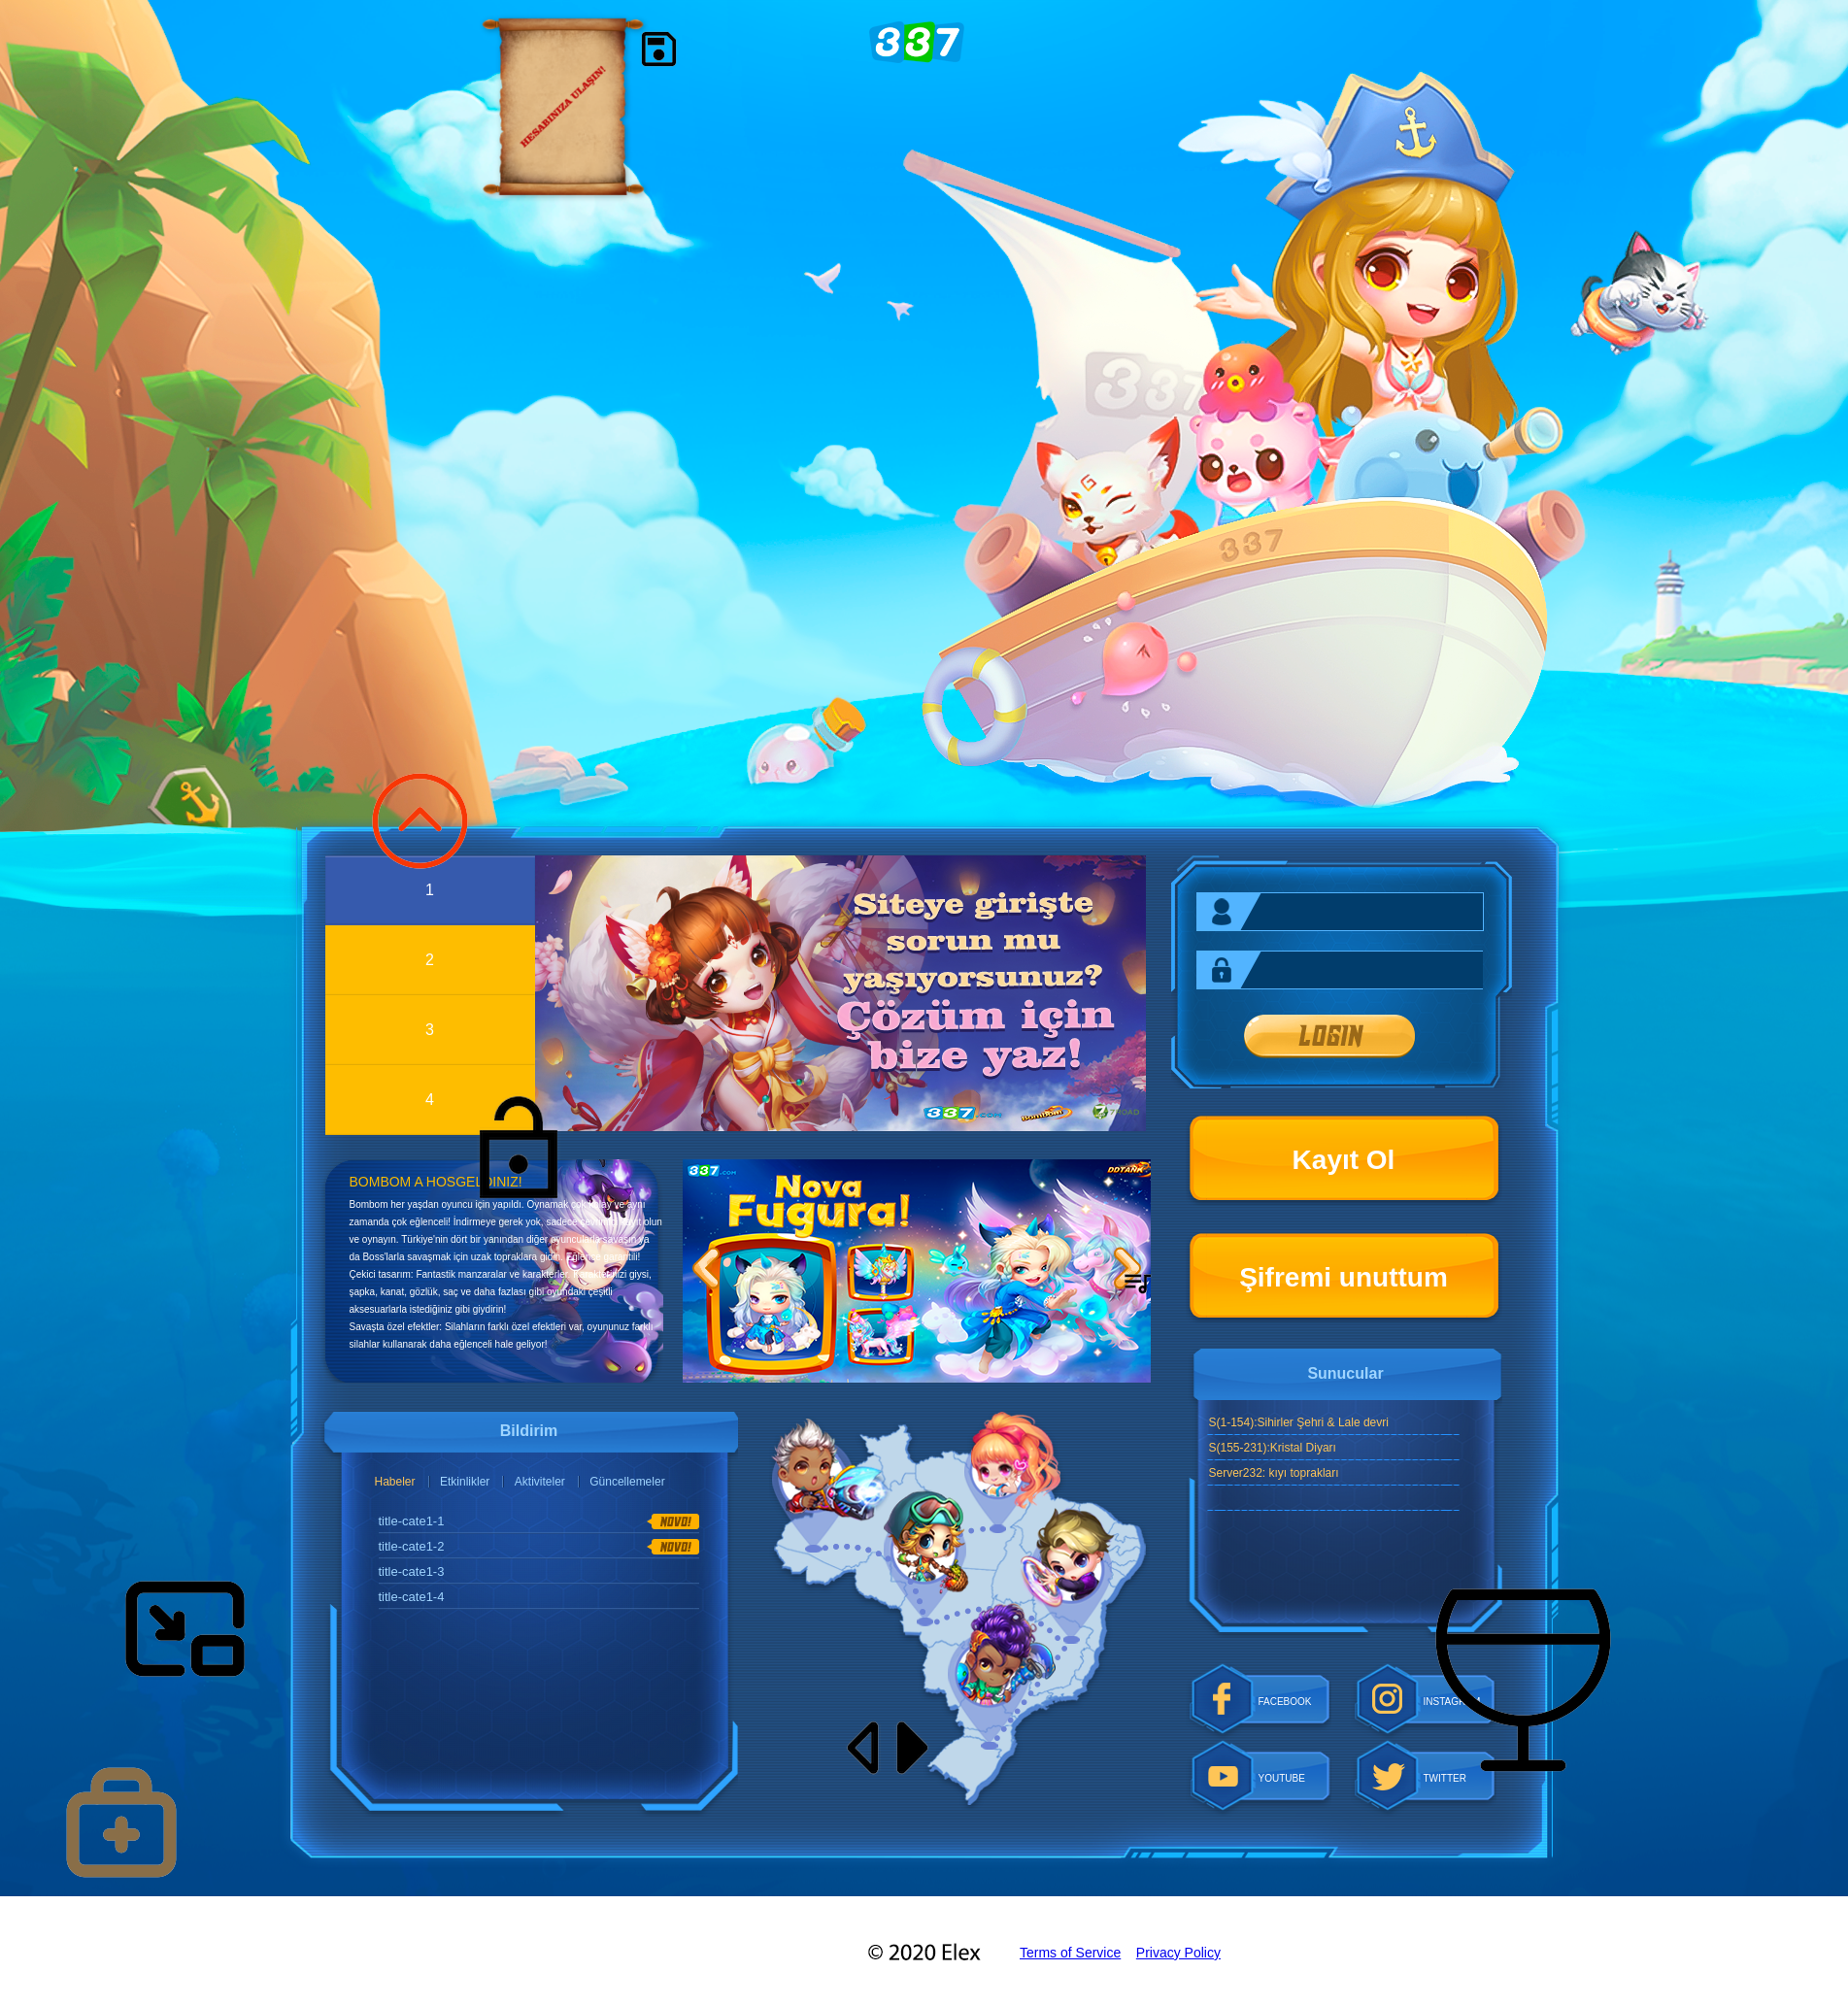 The width and height of the screenshot is (1848, 2005). I want to click on enable picture-in-picture mode, so click(185, 1628).